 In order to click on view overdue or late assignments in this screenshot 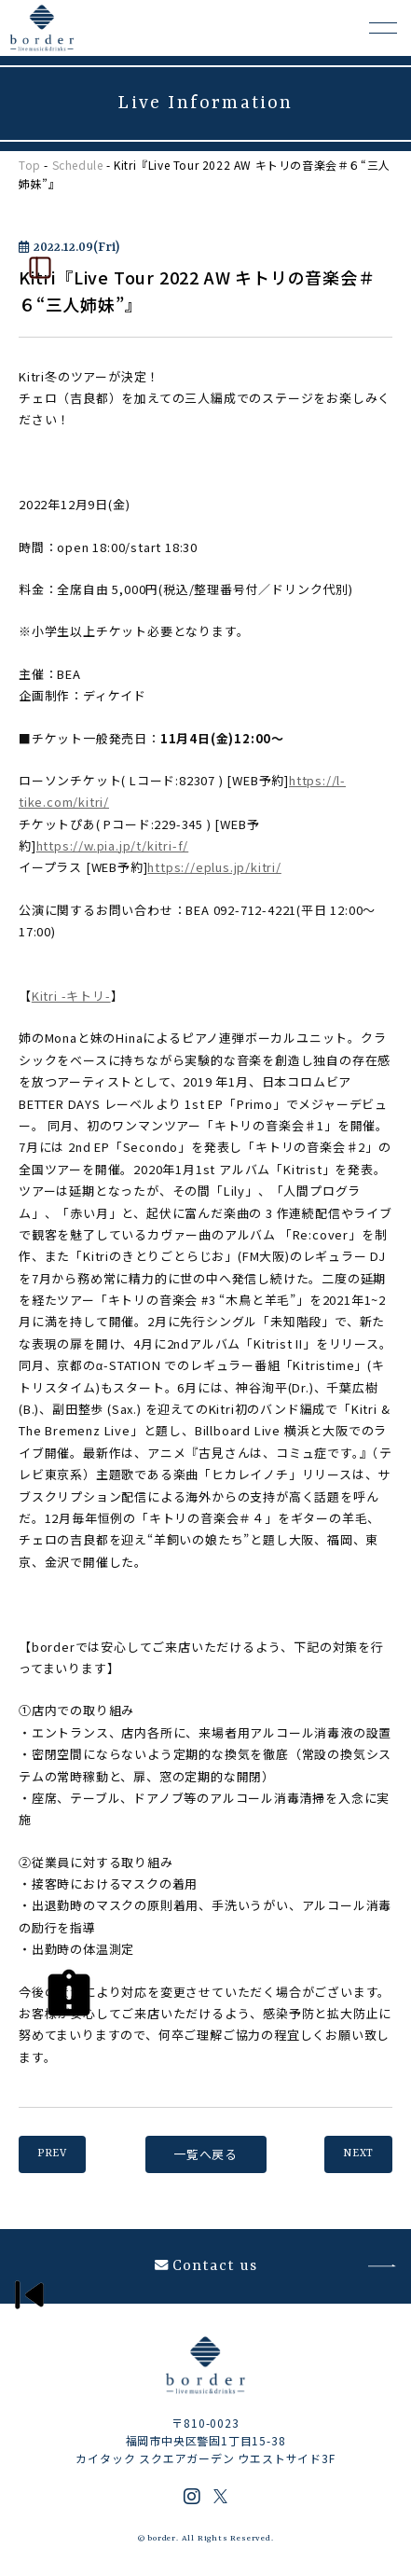, I will do `click(69, 1995)`.